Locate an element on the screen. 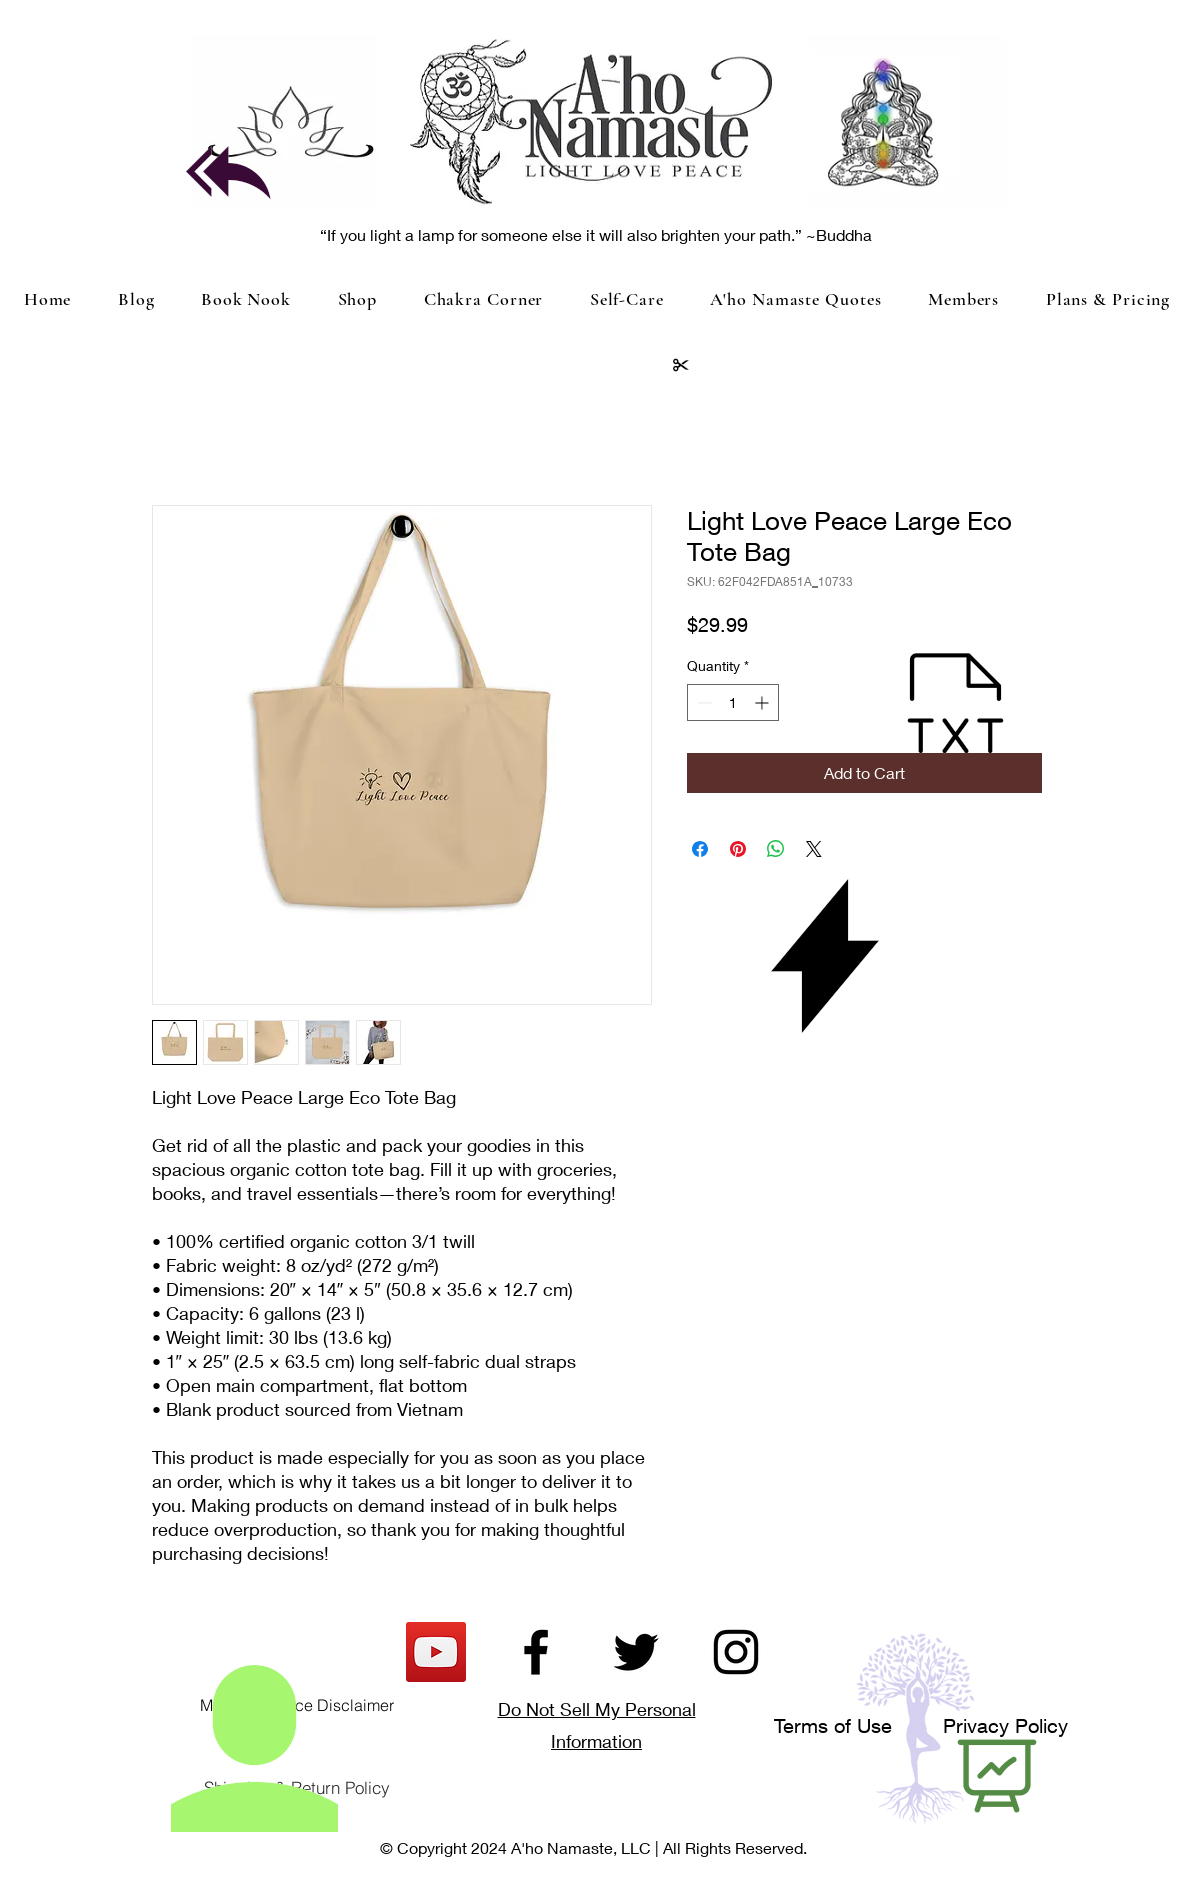 The height and width of the screenshot is (1880, 1193). indicates quick actions or instant features is located at coordinates (825, 956).